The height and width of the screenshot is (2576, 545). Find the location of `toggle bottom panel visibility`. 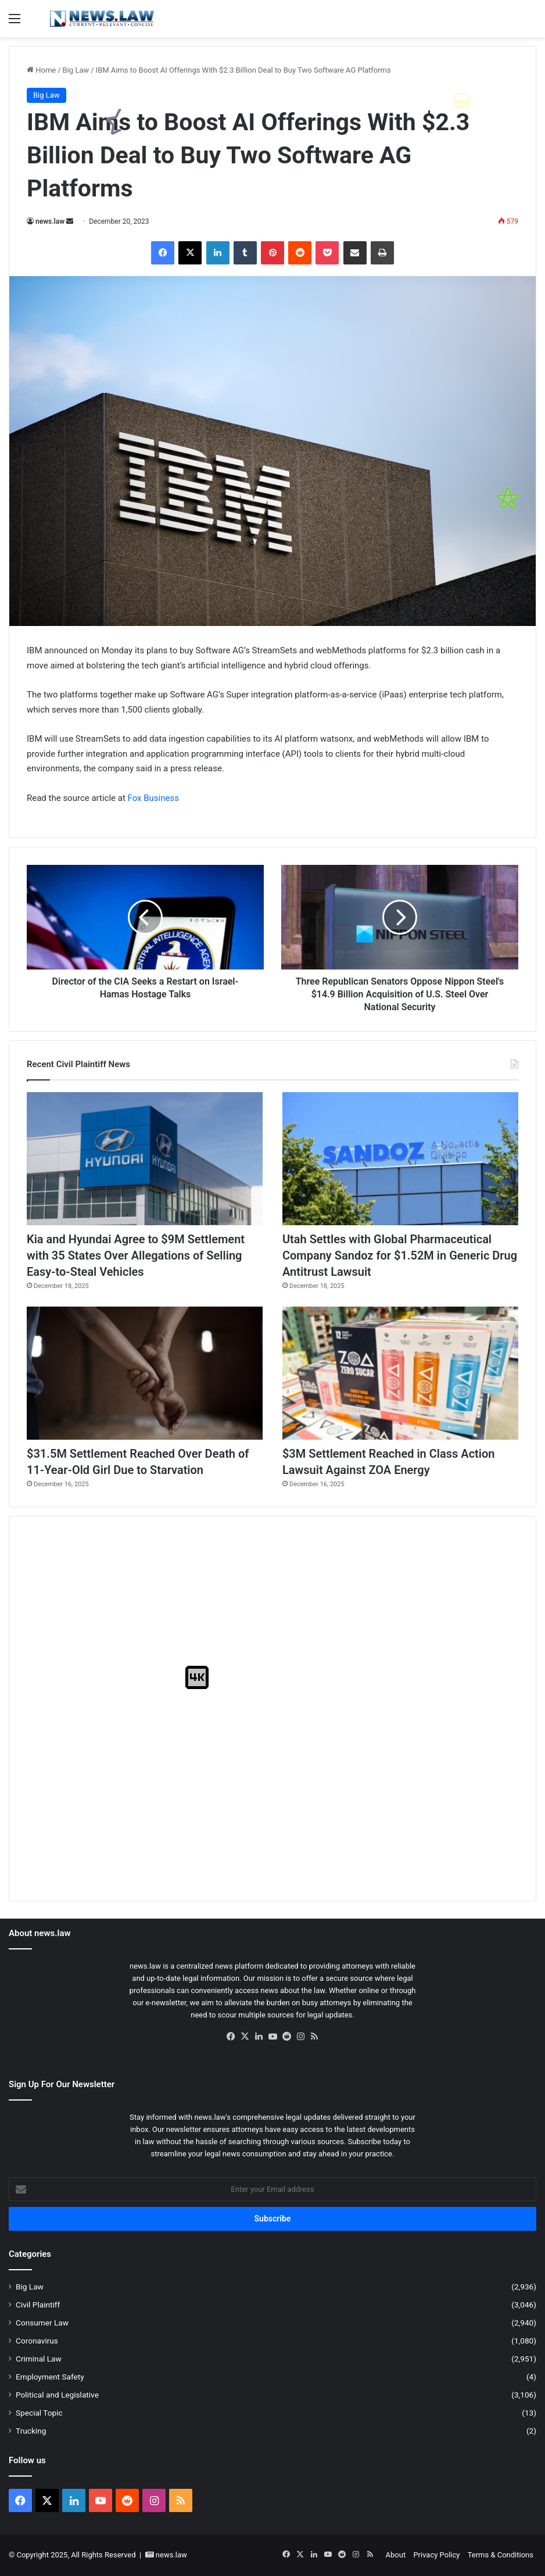

toggle bottom panel visibility is located at coordinates (462, 101).